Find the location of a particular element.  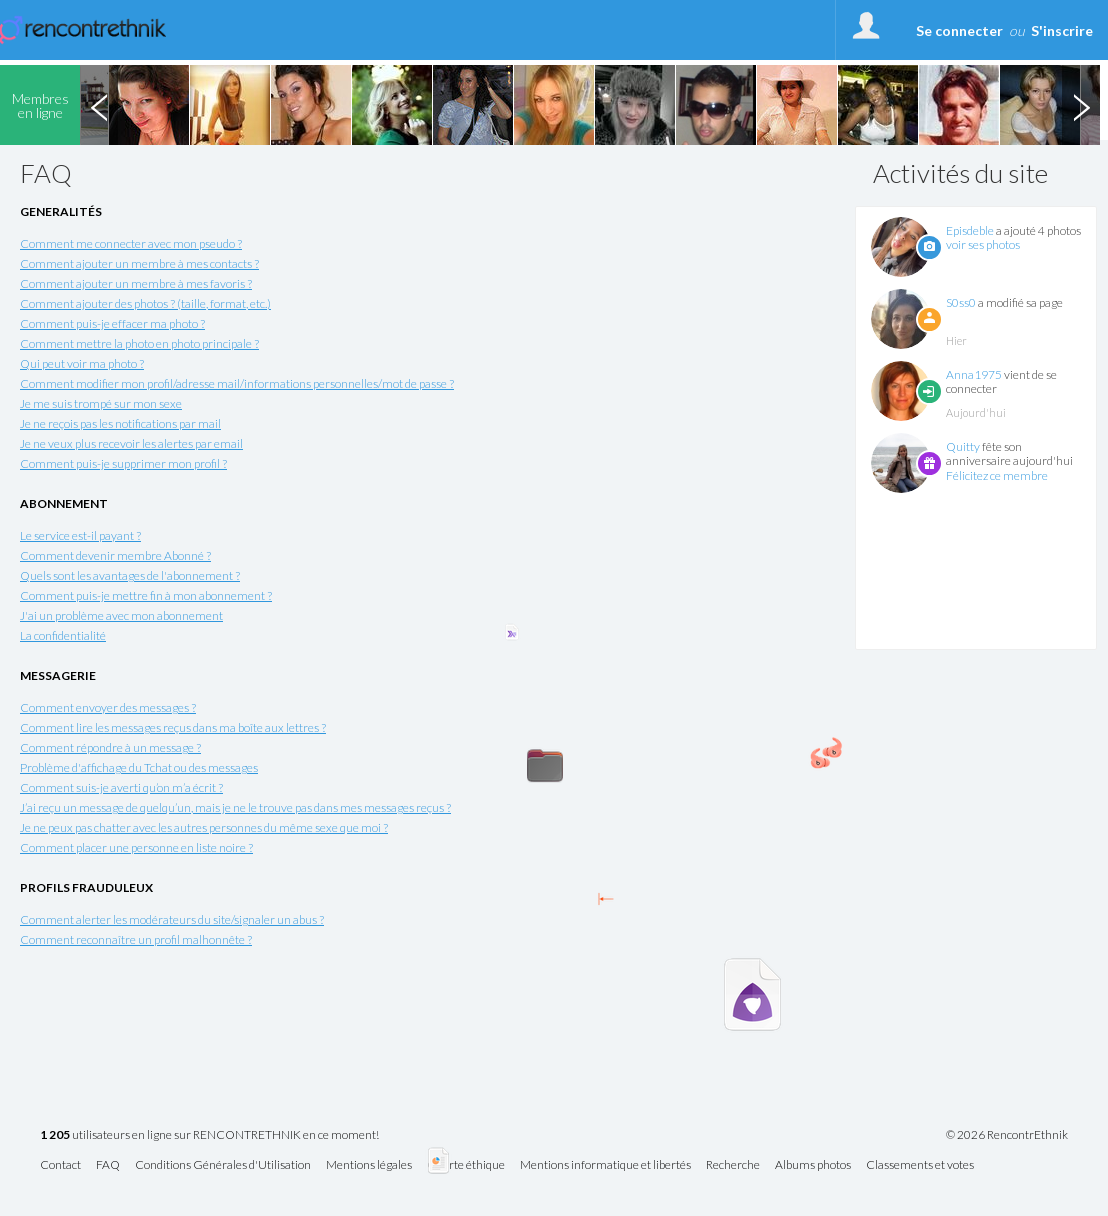

go to the first item in a list or sequence is located at coordinates (606, 899).